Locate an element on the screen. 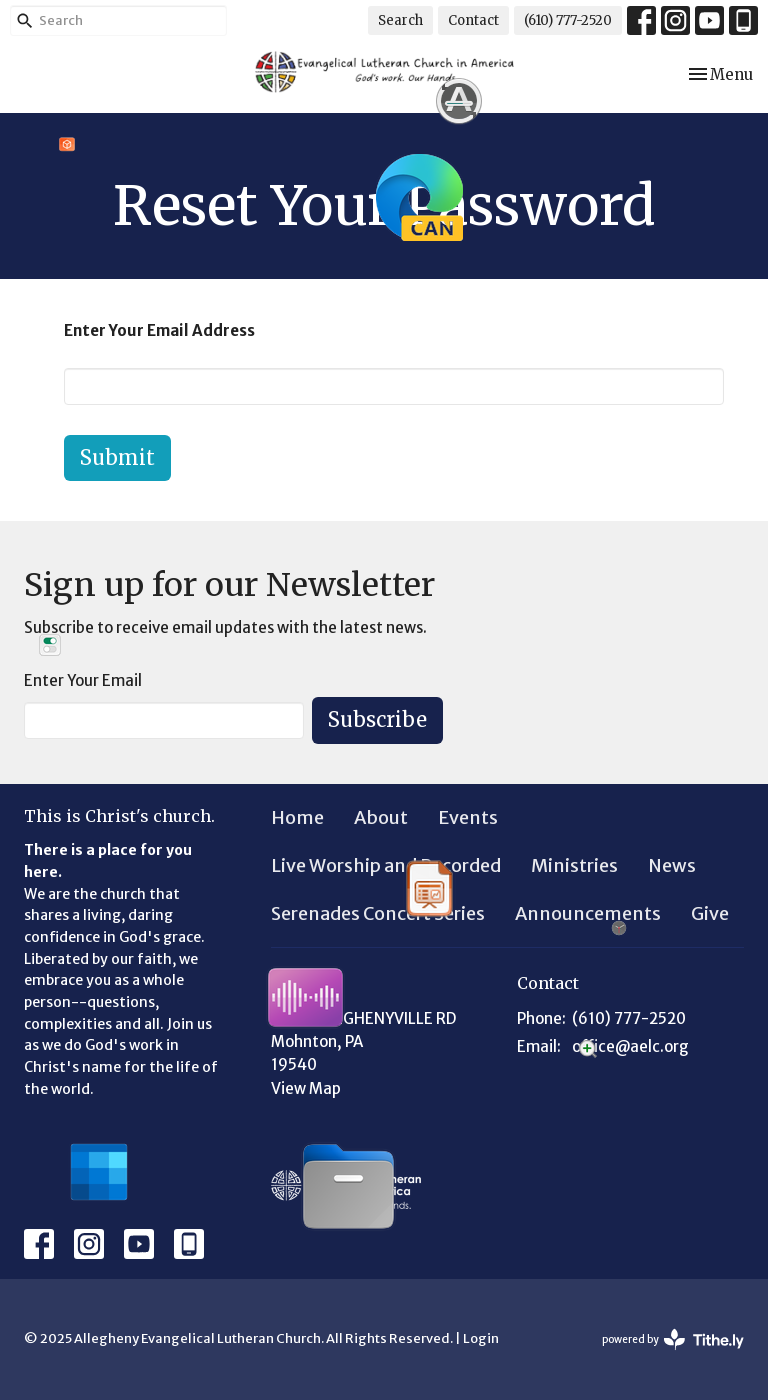 The width and height of the screenshot is (768, 1400). open the calendar app is located at coordinates (99, 1172).